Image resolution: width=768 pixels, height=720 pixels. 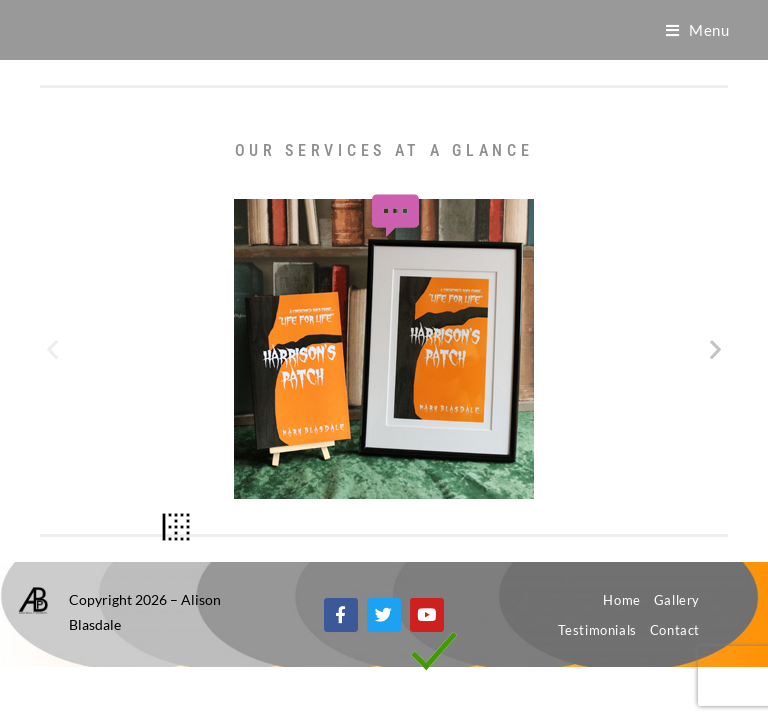 What do you see at coordinates (434, 651) in the screenshot?
I see `confirm or submit an action` at bounding box center [434, 651].